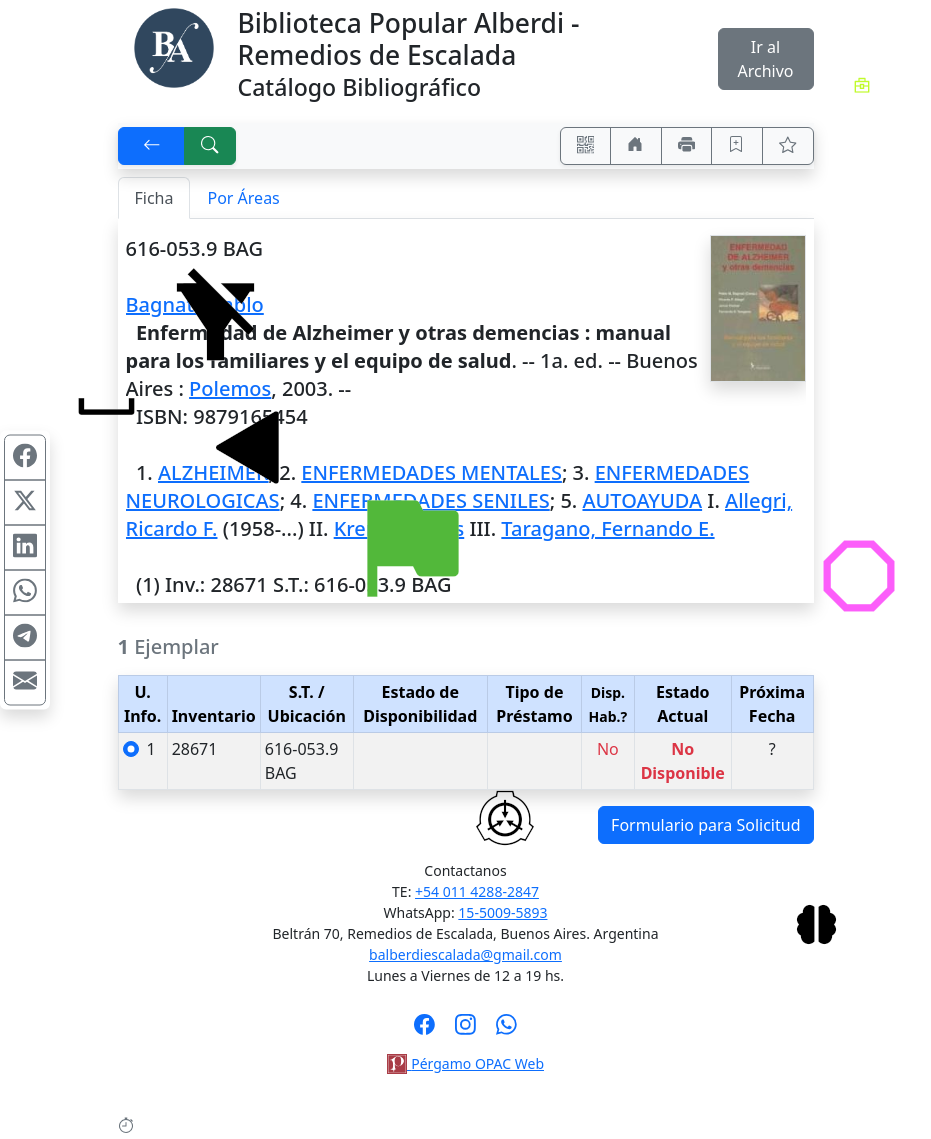 This screenshot has height=1139, width=931. Describe the element at coordinates (816, 924) in the screenshot. I see `access mental health or wellness features` at that location.